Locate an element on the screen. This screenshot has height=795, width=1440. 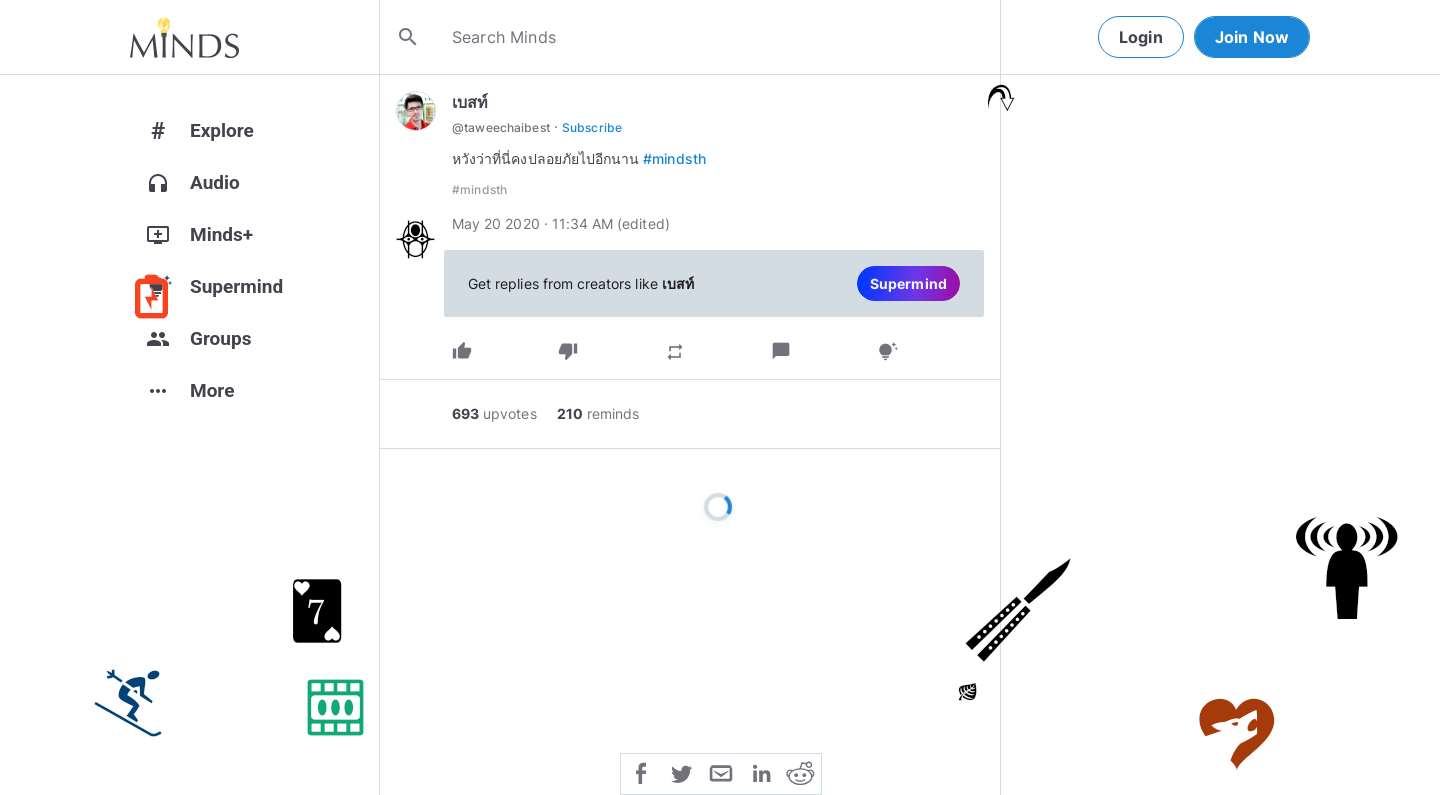
represents a plant or nature category is located at coordinates (967, 691).